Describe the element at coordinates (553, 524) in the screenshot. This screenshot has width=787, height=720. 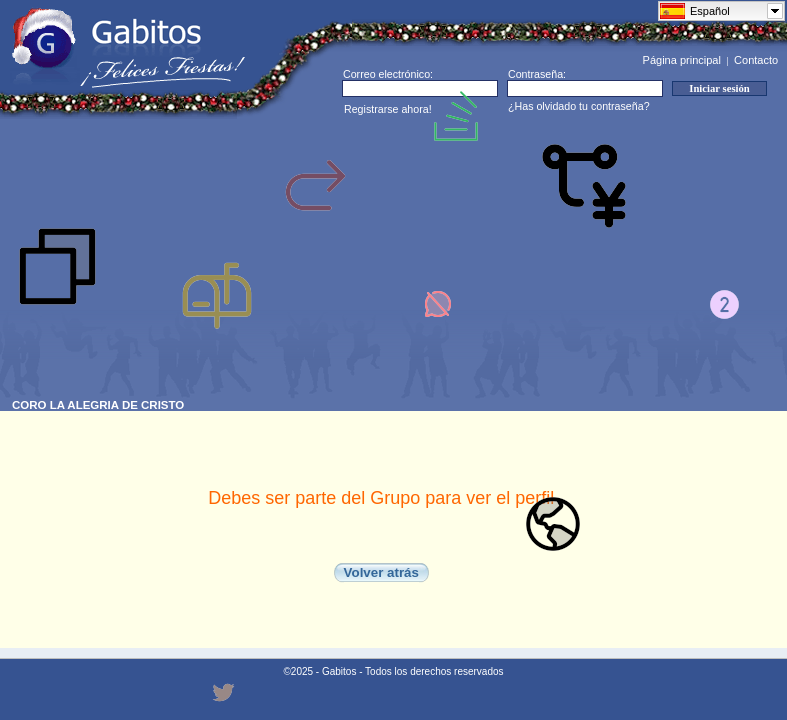
I see `view western hemisphere or americas region` at that location.